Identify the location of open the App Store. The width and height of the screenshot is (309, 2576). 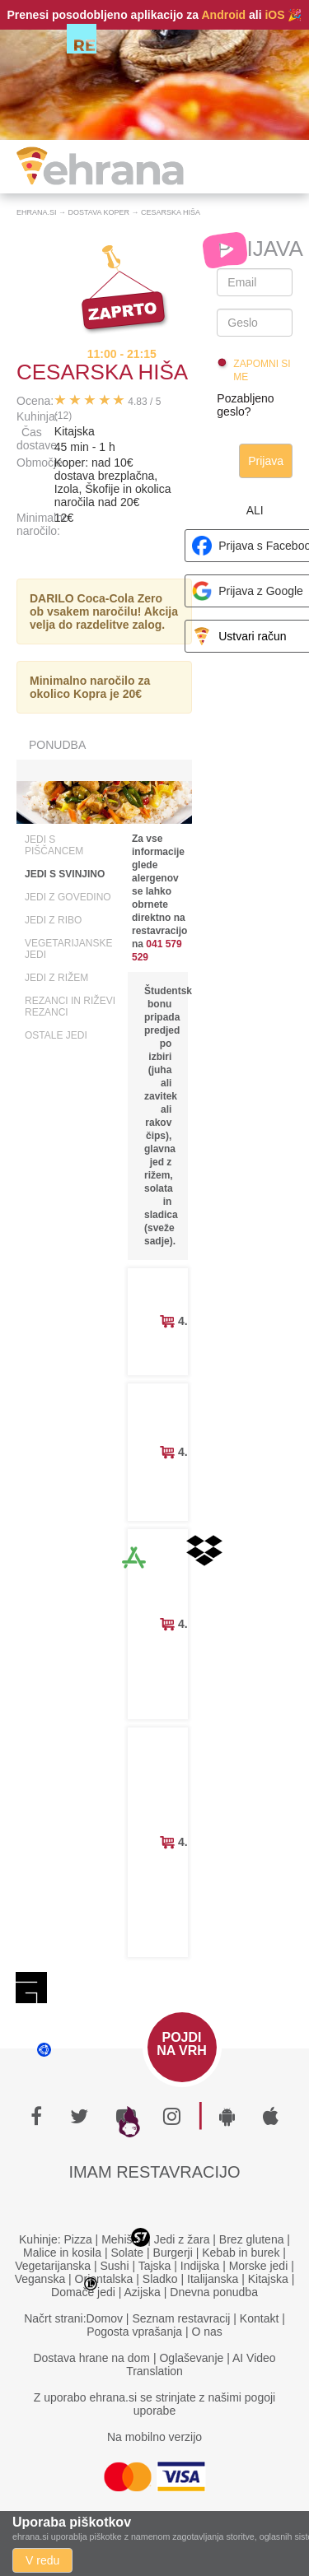
(133, 1557).